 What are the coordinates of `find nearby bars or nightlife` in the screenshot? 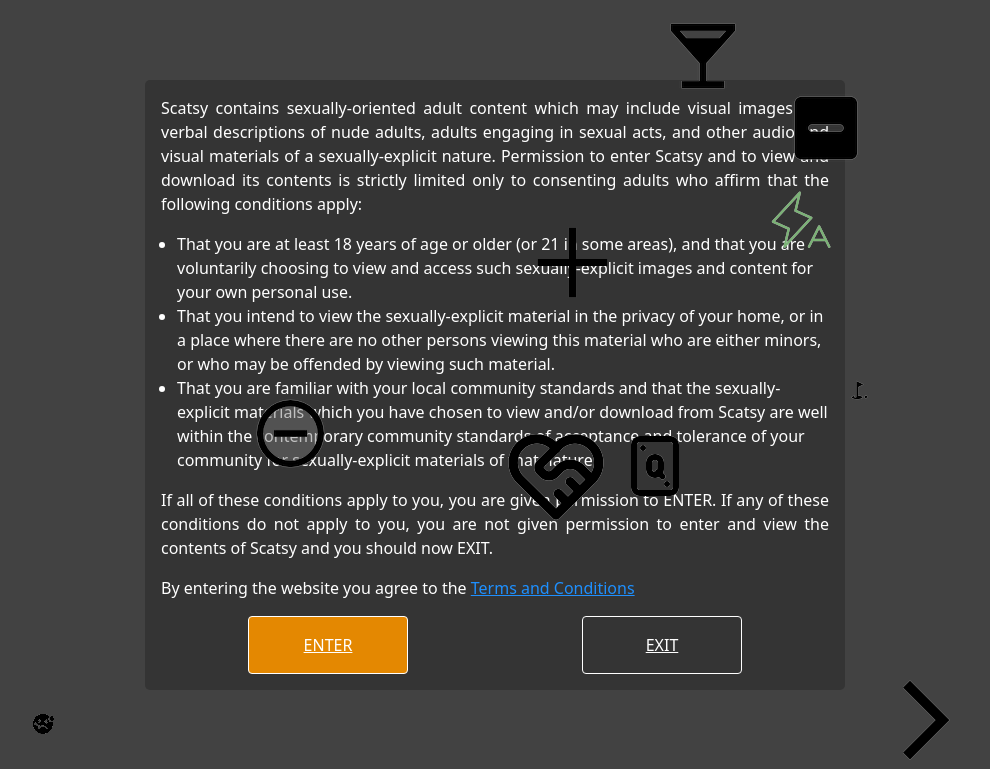 It's located at (703, 56).